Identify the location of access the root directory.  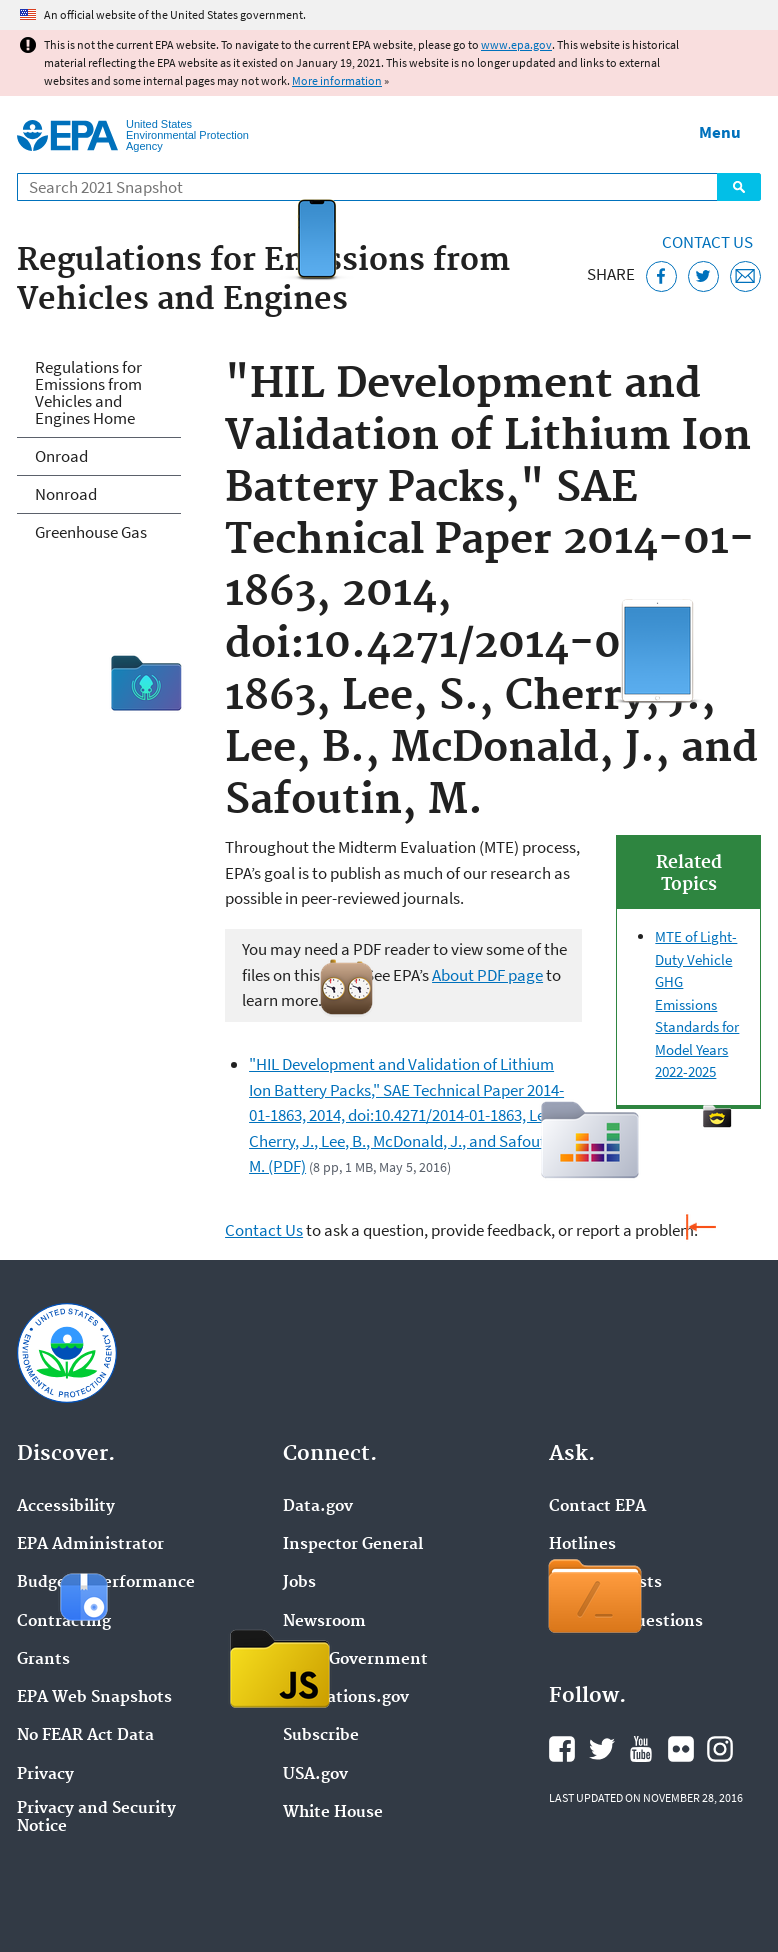
(595, 1596).